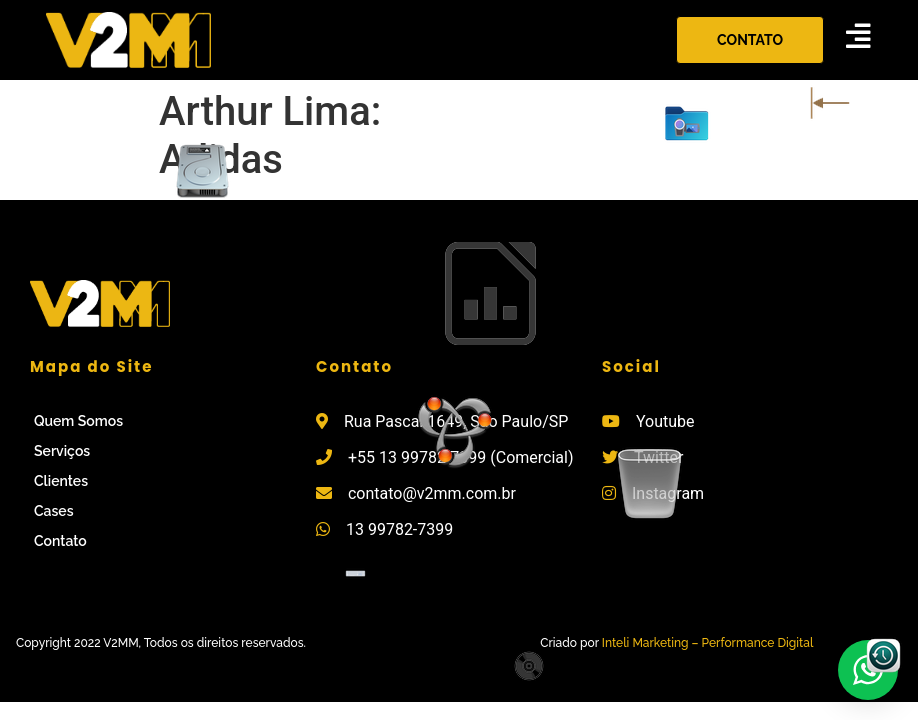  Describe the element at coordinates (649, 482) in the screenshot. I see `empty trash bin with no items to delete` at that location.